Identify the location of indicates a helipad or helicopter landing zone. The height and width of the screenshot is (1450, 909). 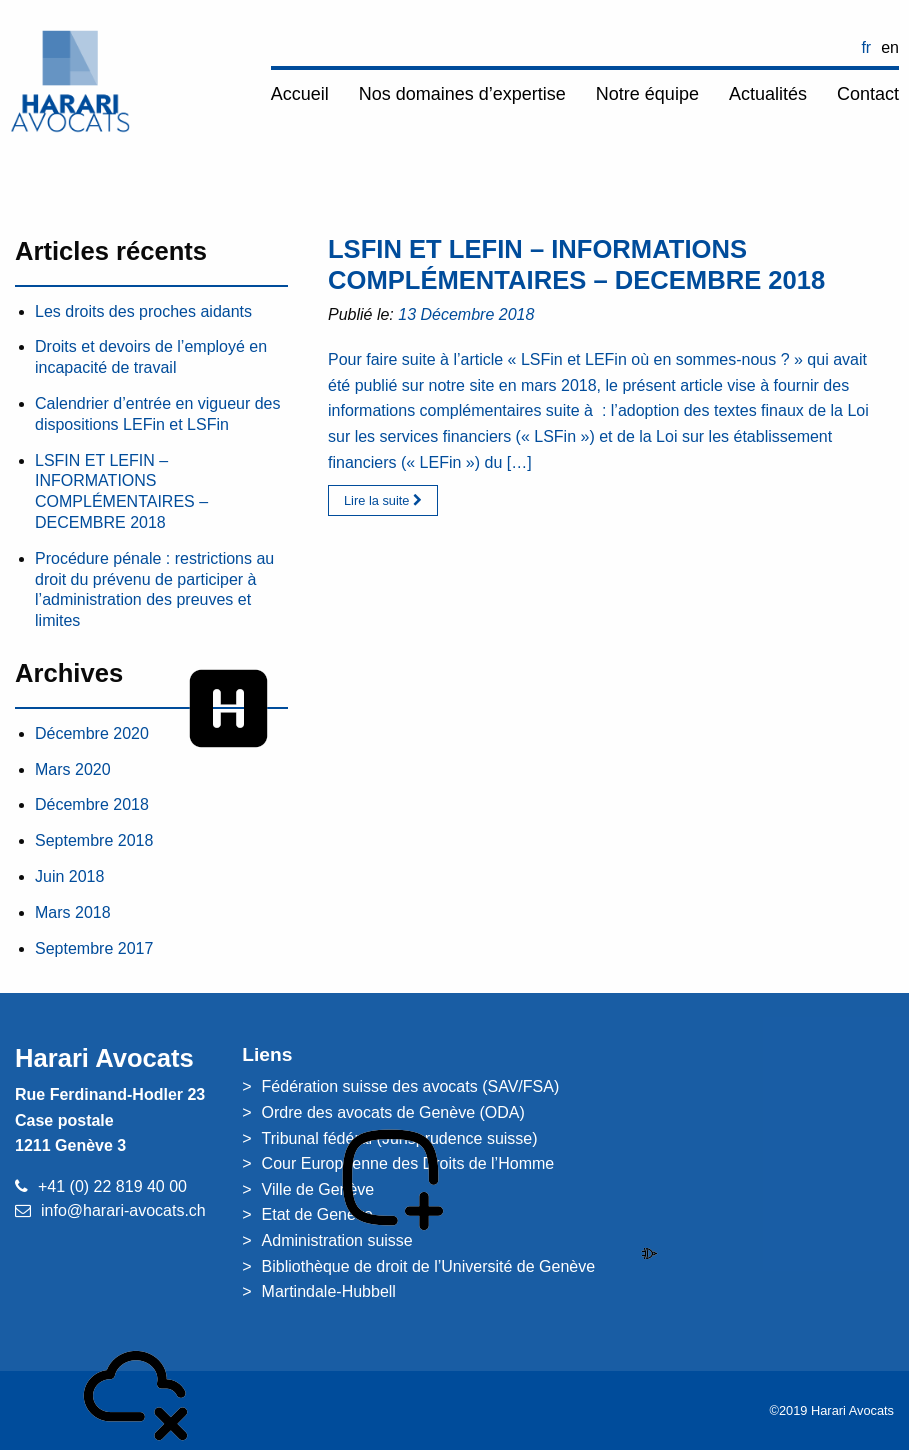
(228, 708).